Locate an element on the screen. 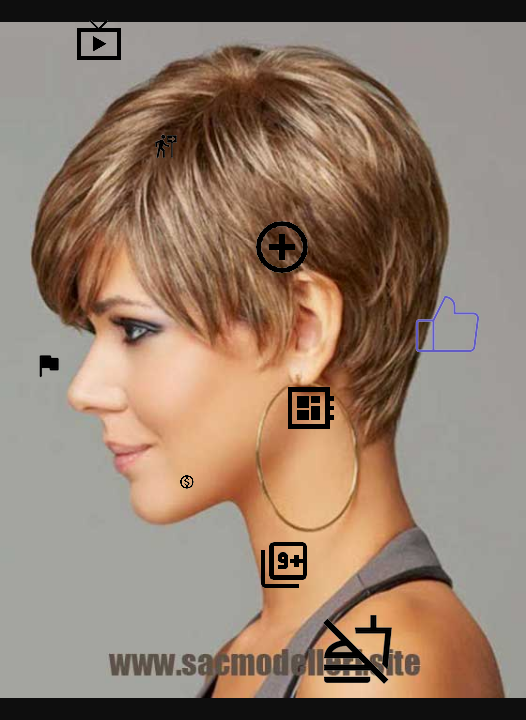 The width and height of the screenshot is (526, 720). flag or bookmark this item is located at coordinates (48, 365).